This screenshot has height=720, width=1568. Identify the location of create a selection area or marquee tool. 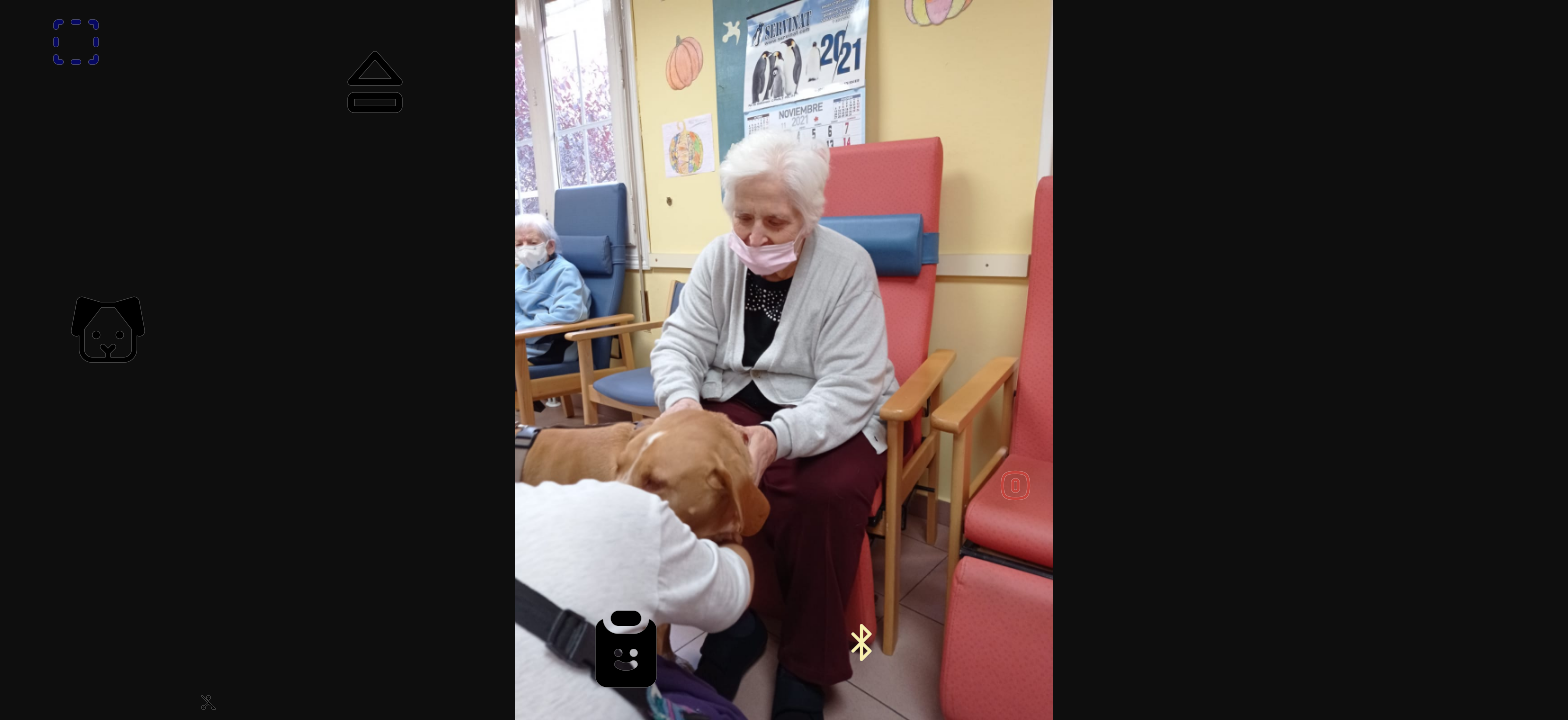
(76, 42).